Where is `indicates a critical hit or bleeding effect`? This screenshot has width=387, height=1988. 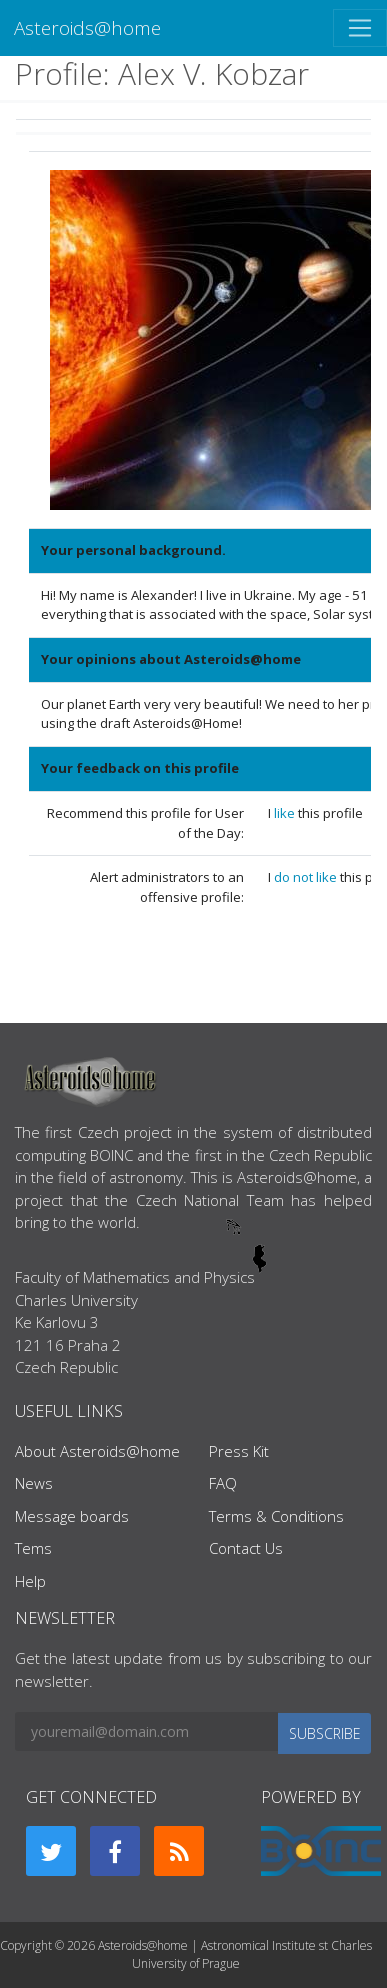 indicates a critical hit or bleeding effect is located at coordinates (234, 1227).